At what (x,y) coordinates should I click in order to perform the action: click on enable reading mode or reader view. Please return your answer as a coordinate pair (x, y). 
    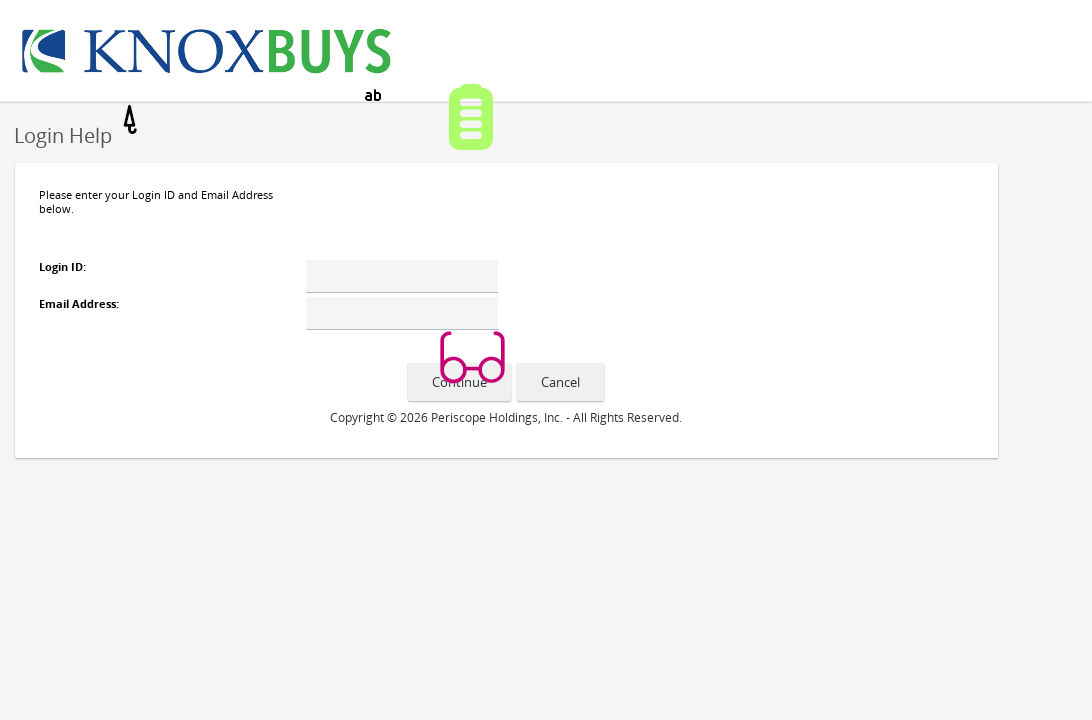
    Looking at the image, I should click on (472, 358).